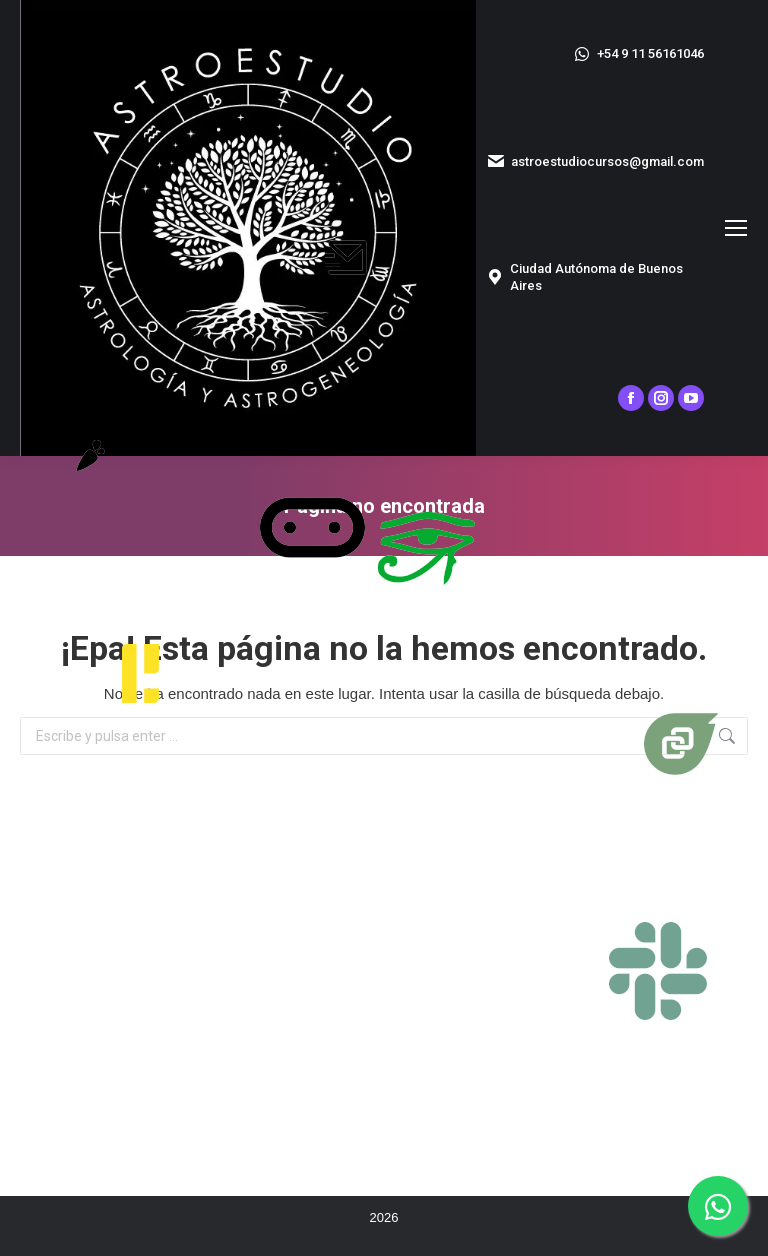  I want to click on open the pleroma app, so click(140, 673).